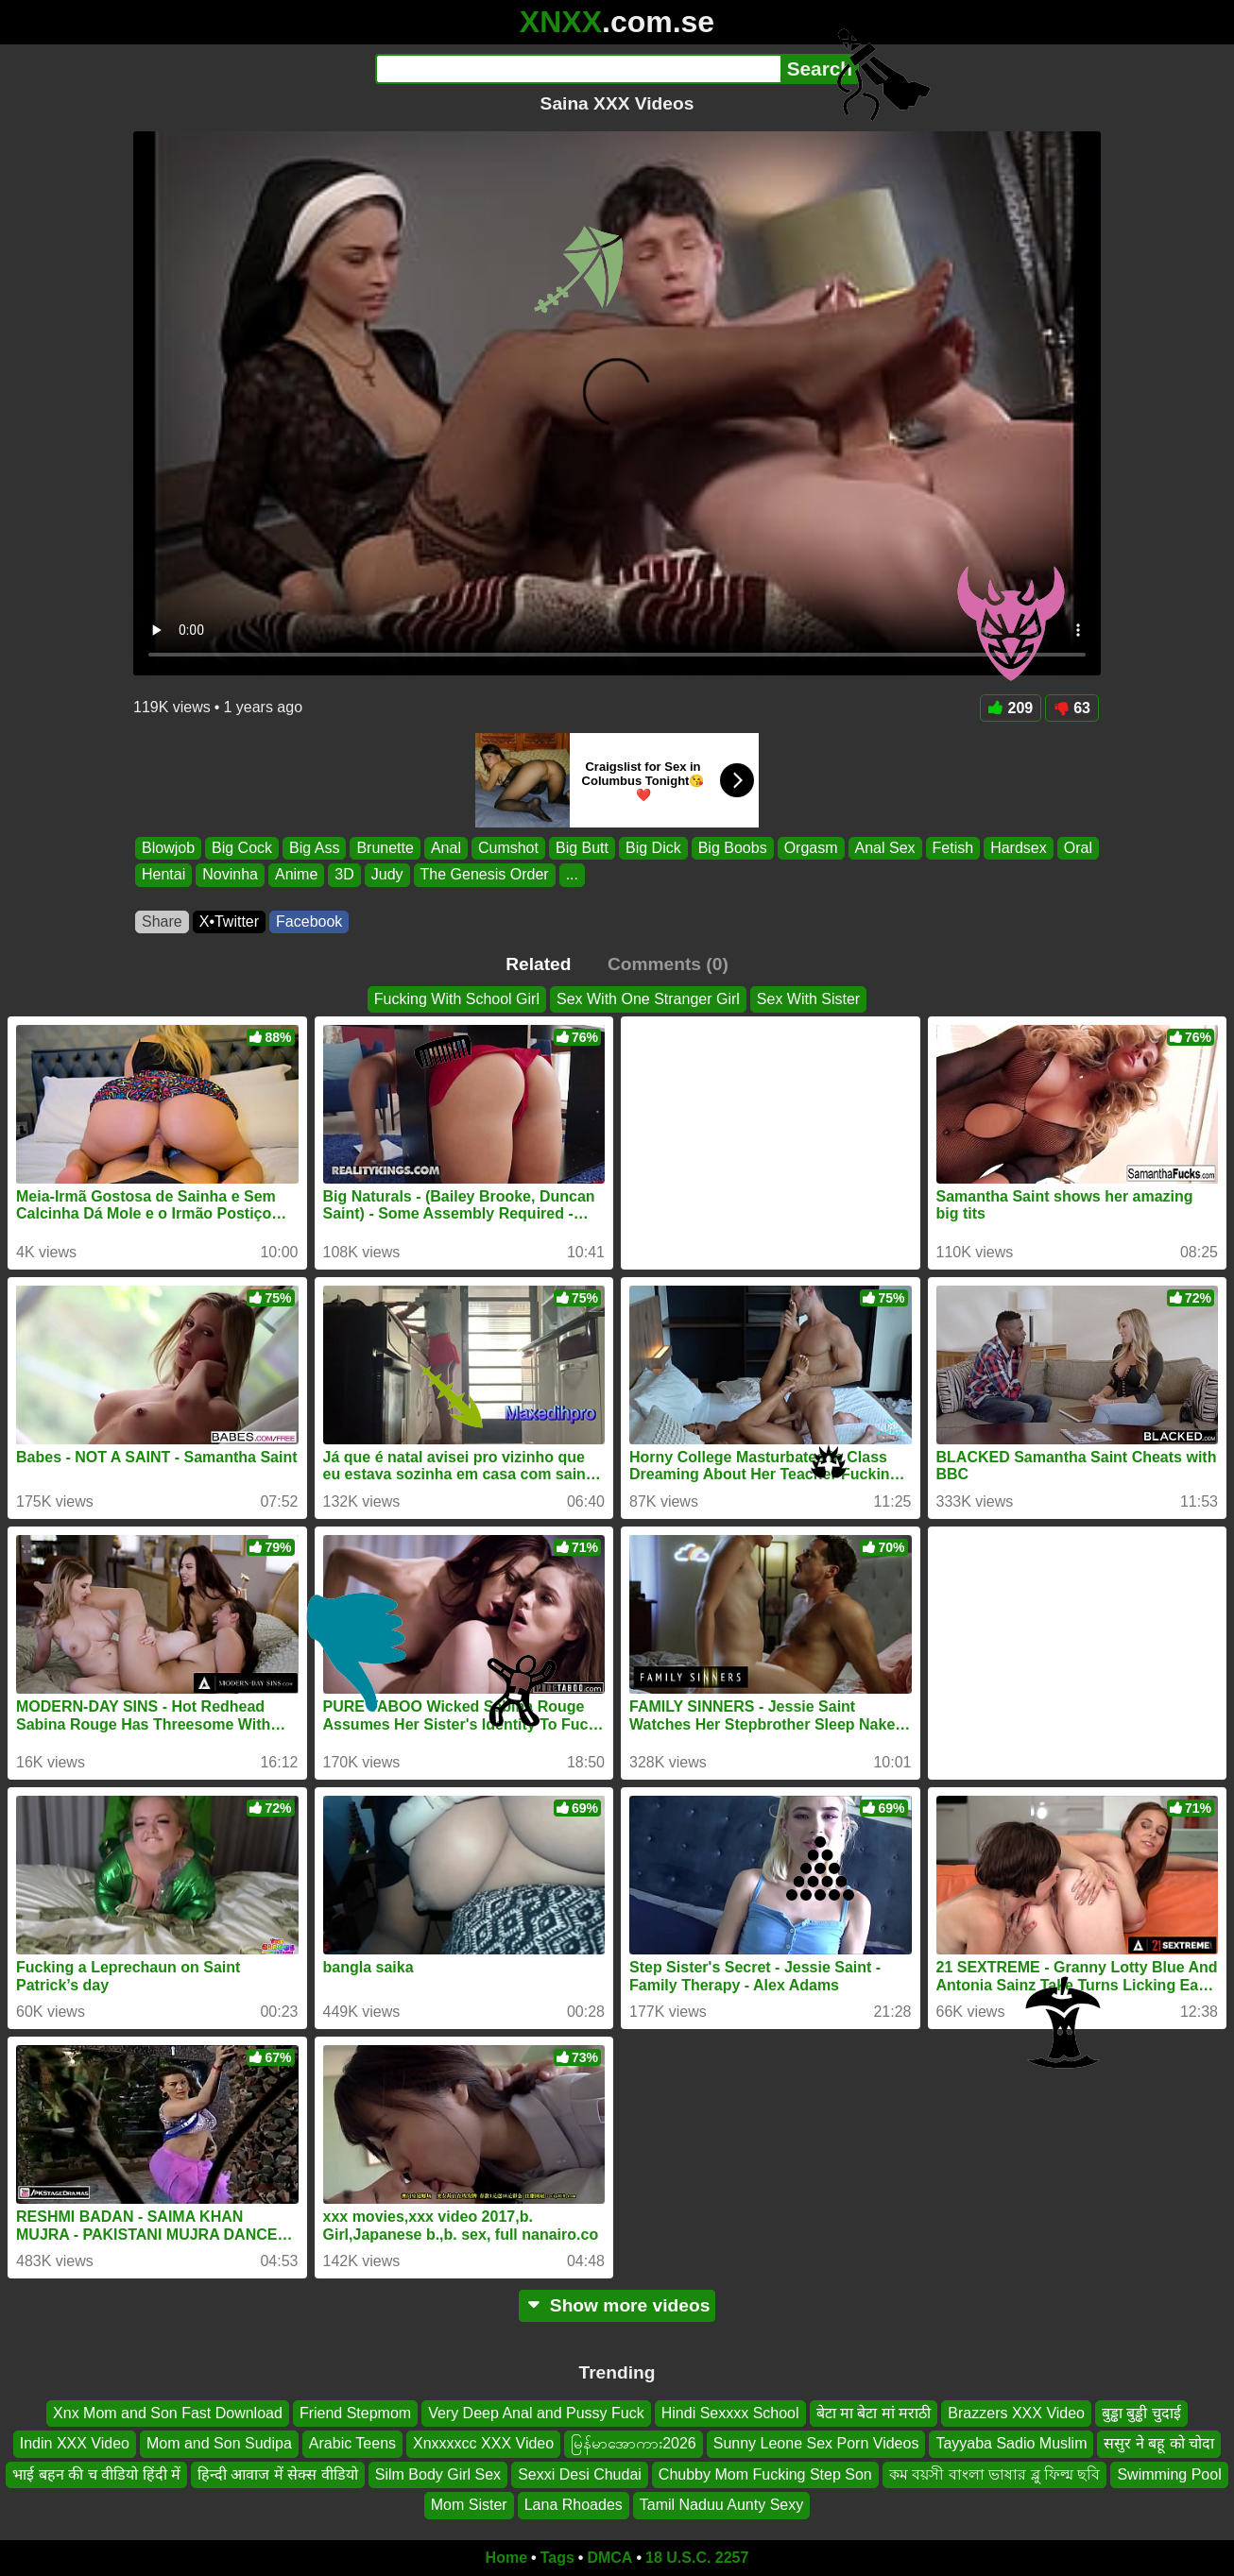  Describe the element at coordinates (442, 1051) in the screenshot. I see `access grooming or personal care settings` at that location.